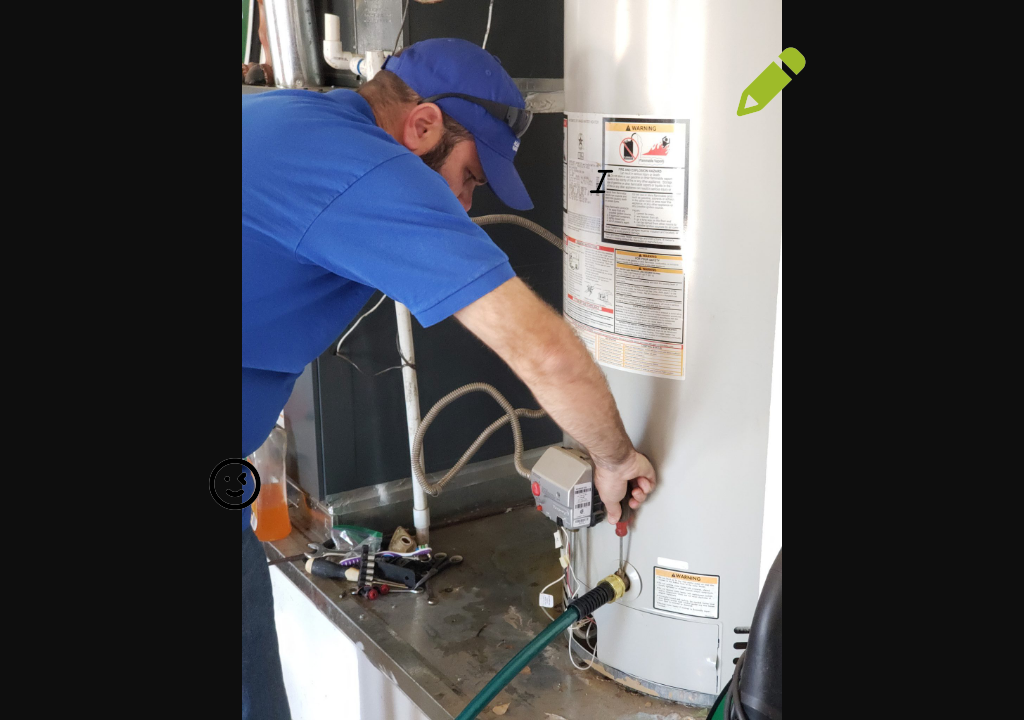 This screenshot has height=720, width=1024. I want to click on apply italic formatting to selected text, so click(601, 181).